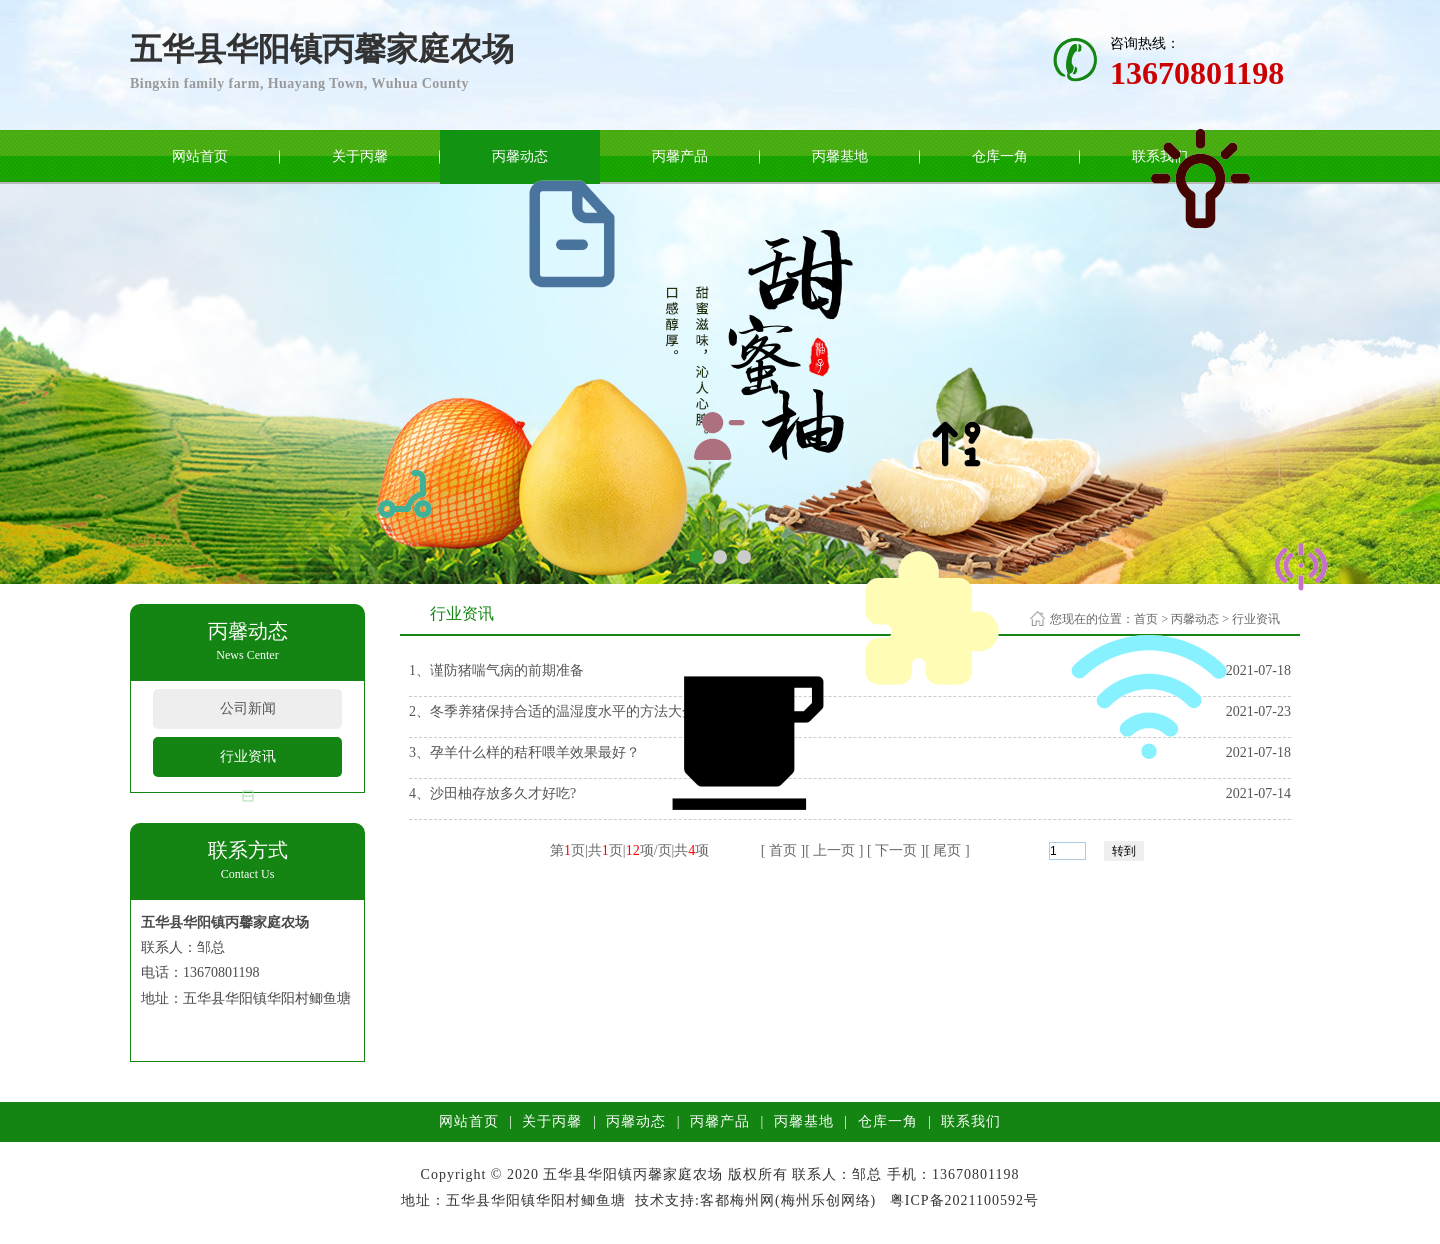 This screenshot has height=1244, width=1440. What do you see at coordinates (932, 618) in the screenshot?
I see `access plugins or extensions` at bounding box center [932, 618].